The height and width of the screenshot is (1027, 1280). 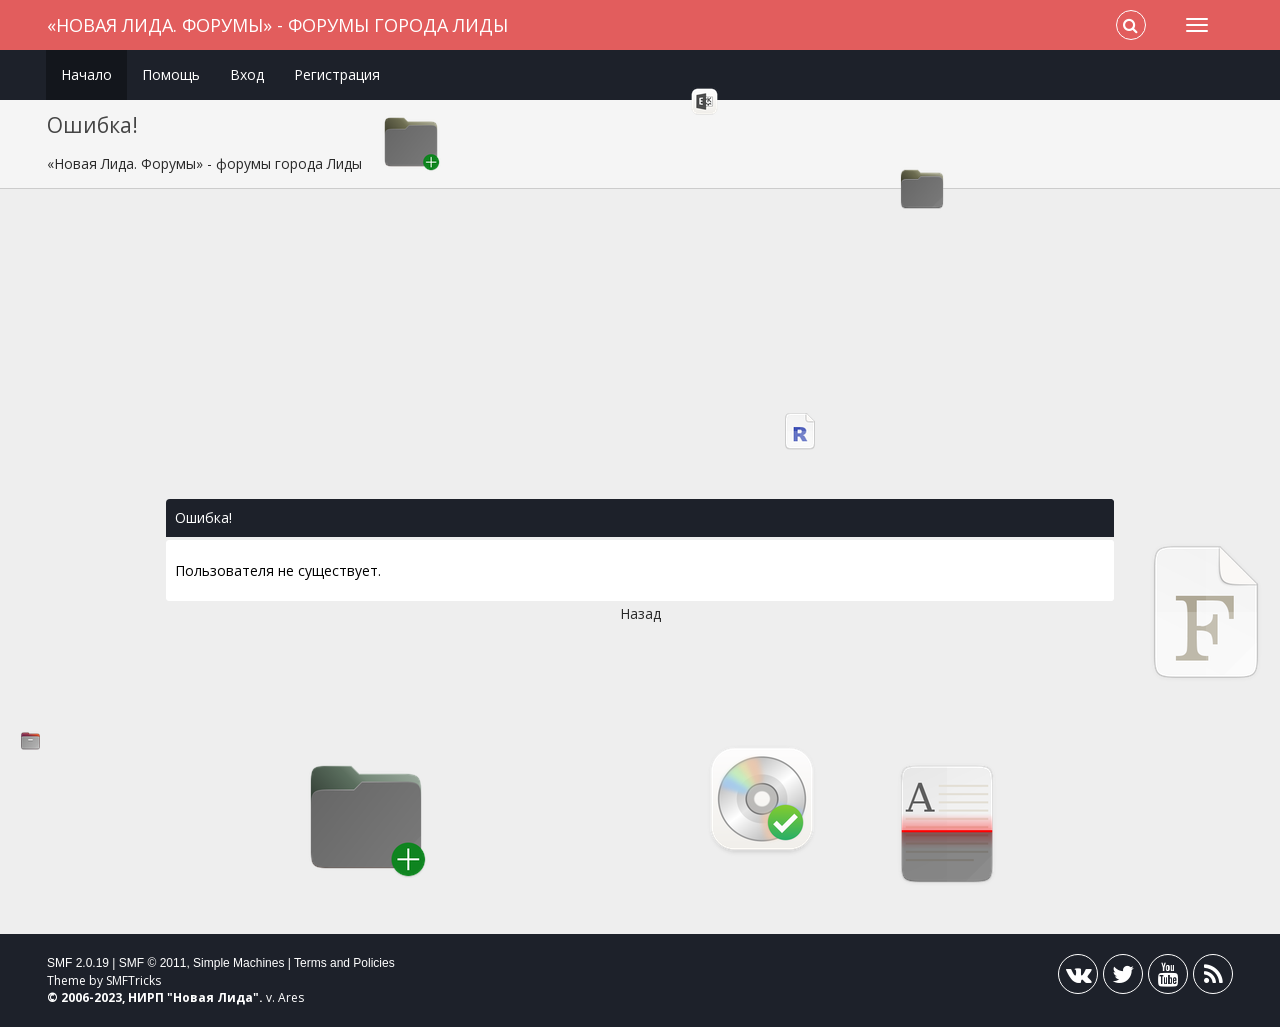 What do you see at coordinates (800, 431) in the screenshot?
I see `an R programming language source file` at bounding box center [800, 431].